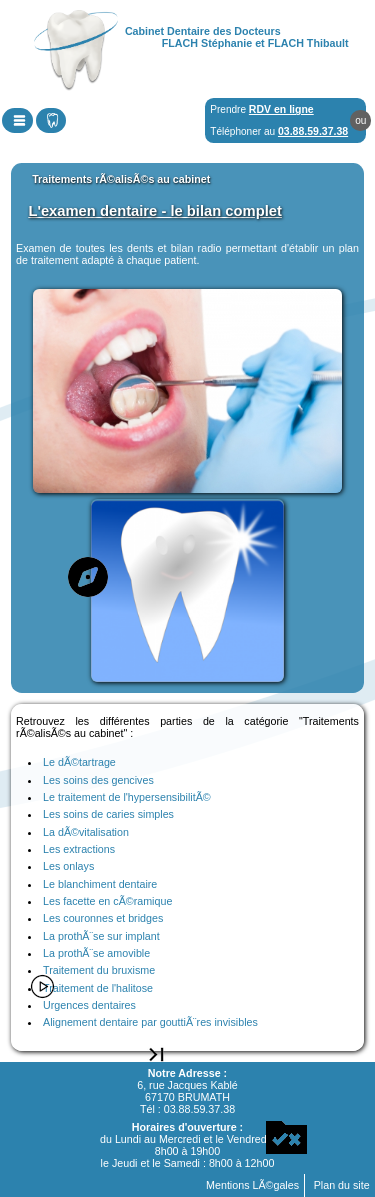 The height and width of the screenshot is (1197, 375). I want to click on play media or video content, so click(42, 986).